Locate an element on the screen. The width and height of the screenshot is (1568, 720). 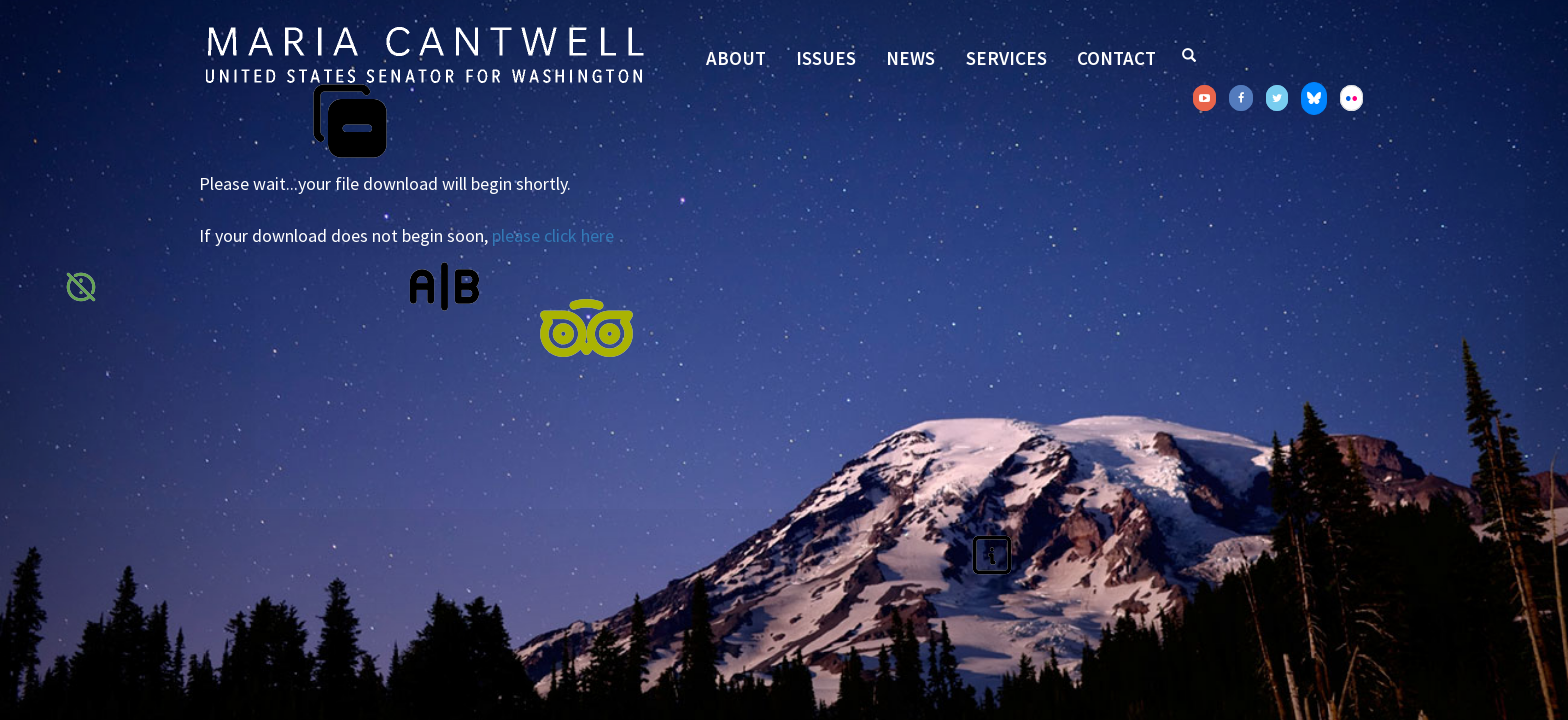
view more information or details is located at coordinates (992, 555).